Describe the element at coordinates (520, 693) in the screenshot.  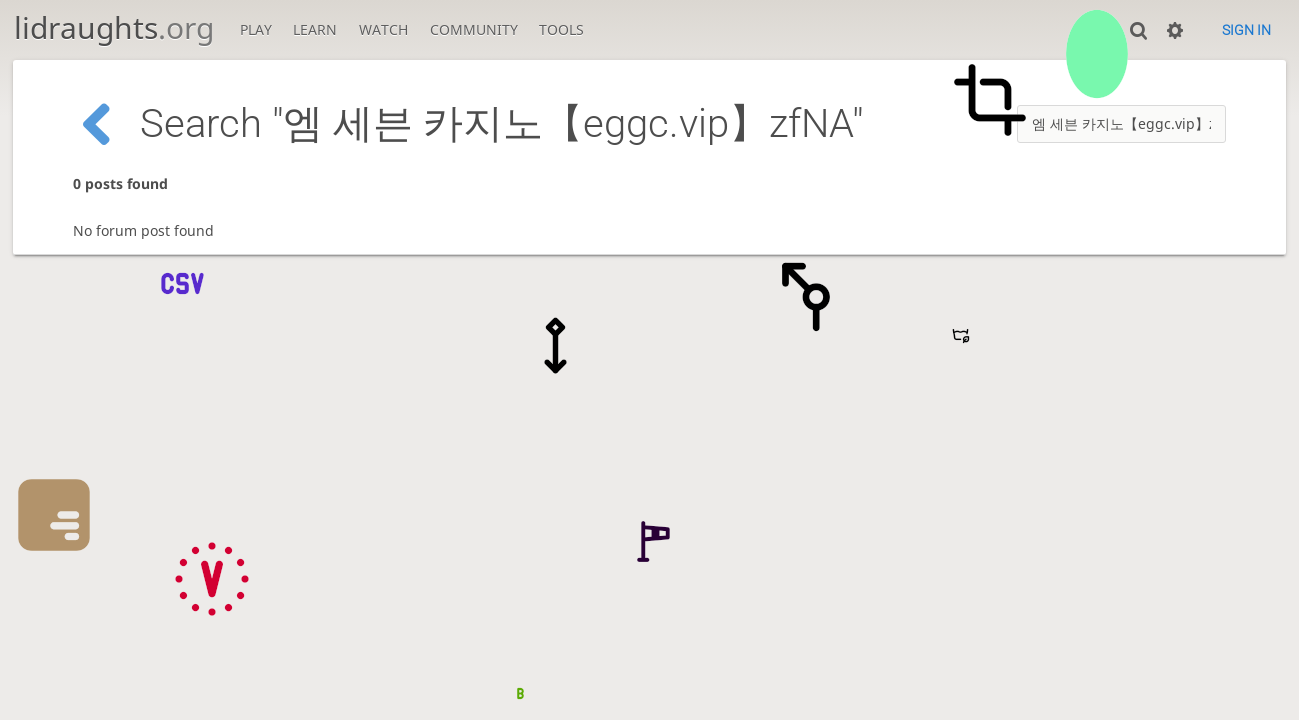
I see `apply bold formatting to text` at that location.